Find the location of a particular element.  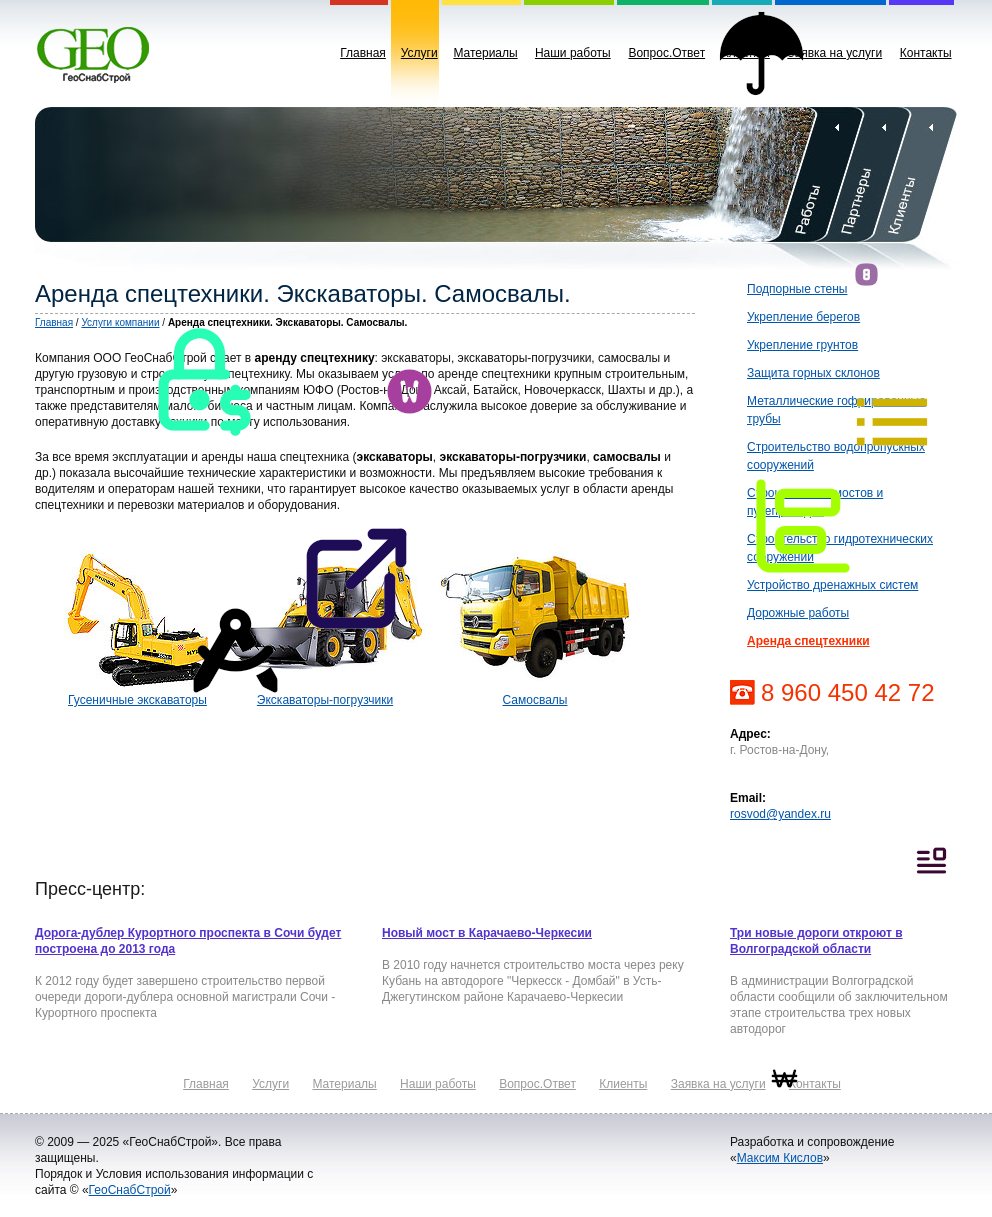

secure payment or transaction is located at coordinates (199, 379).